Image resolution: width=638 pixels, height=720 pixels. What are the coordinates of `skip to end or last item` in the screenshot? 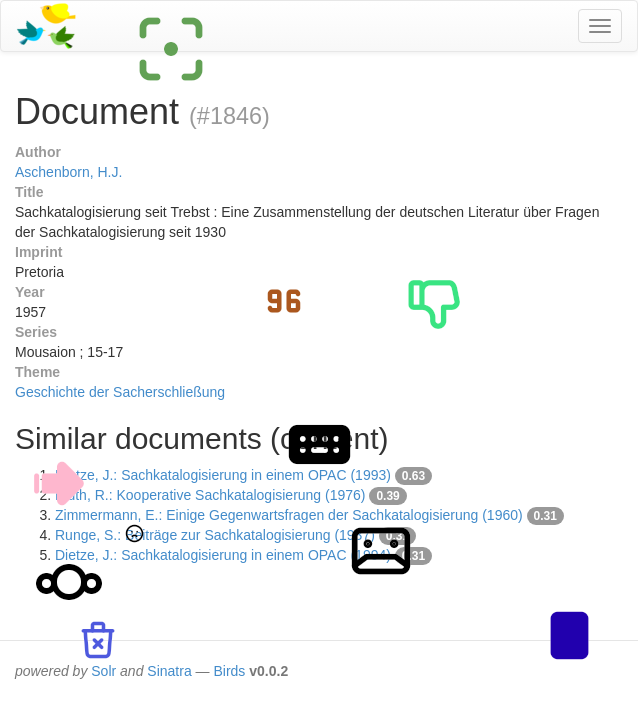 It's located at (59, 483).